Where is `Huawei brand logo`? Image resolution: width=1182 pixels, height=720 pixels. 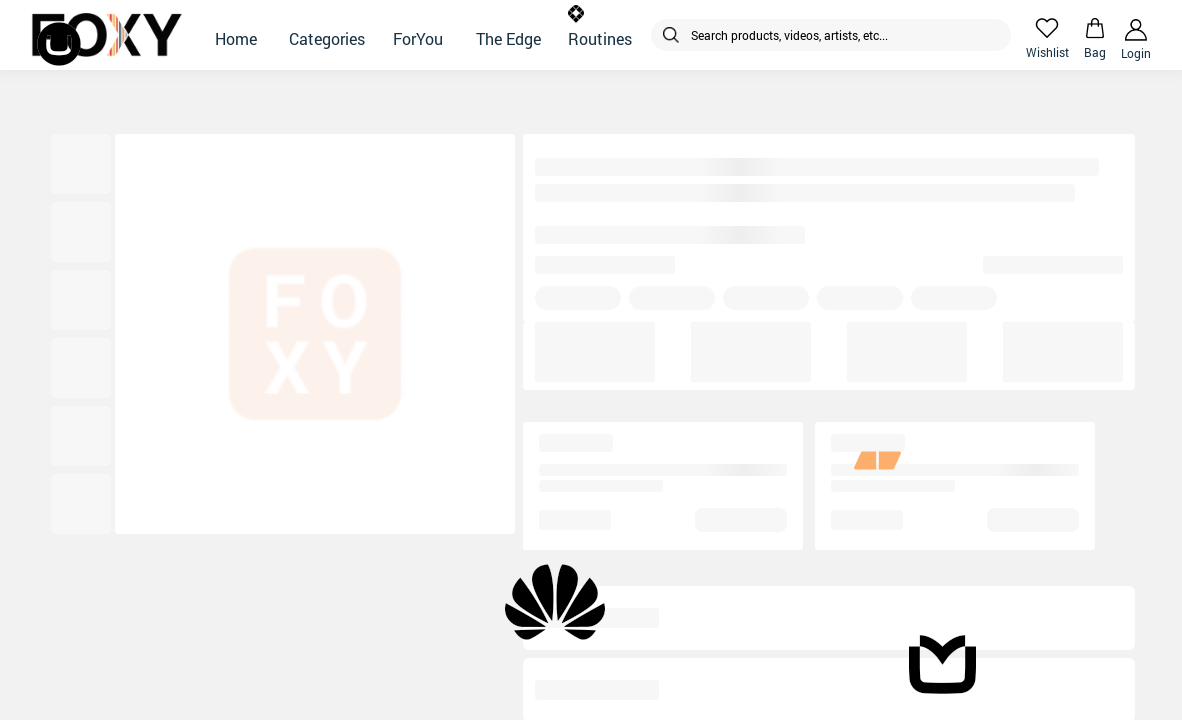
Huawei brand logo is located at coordinates (555, 602).